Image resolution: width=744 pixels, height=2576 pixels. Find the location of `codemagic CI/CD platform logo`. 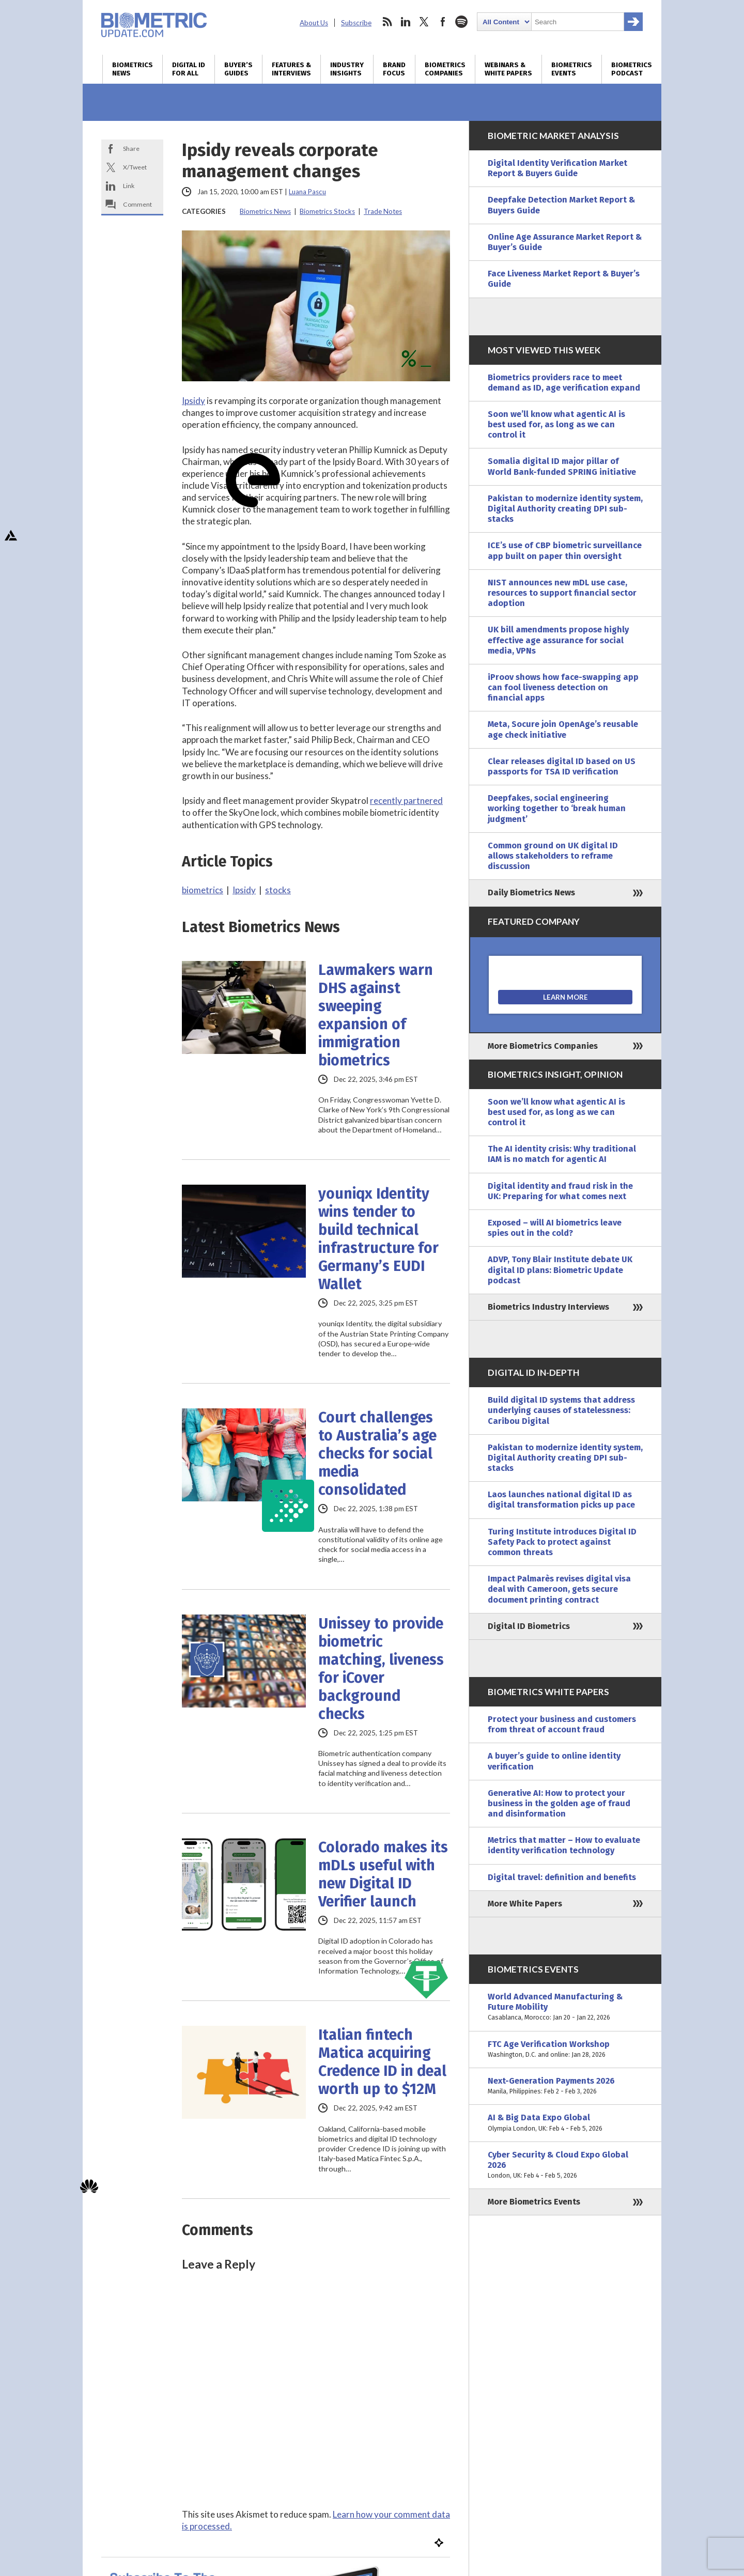

codemagic CI/CD platform logo is located at coordinates (439, 2542).